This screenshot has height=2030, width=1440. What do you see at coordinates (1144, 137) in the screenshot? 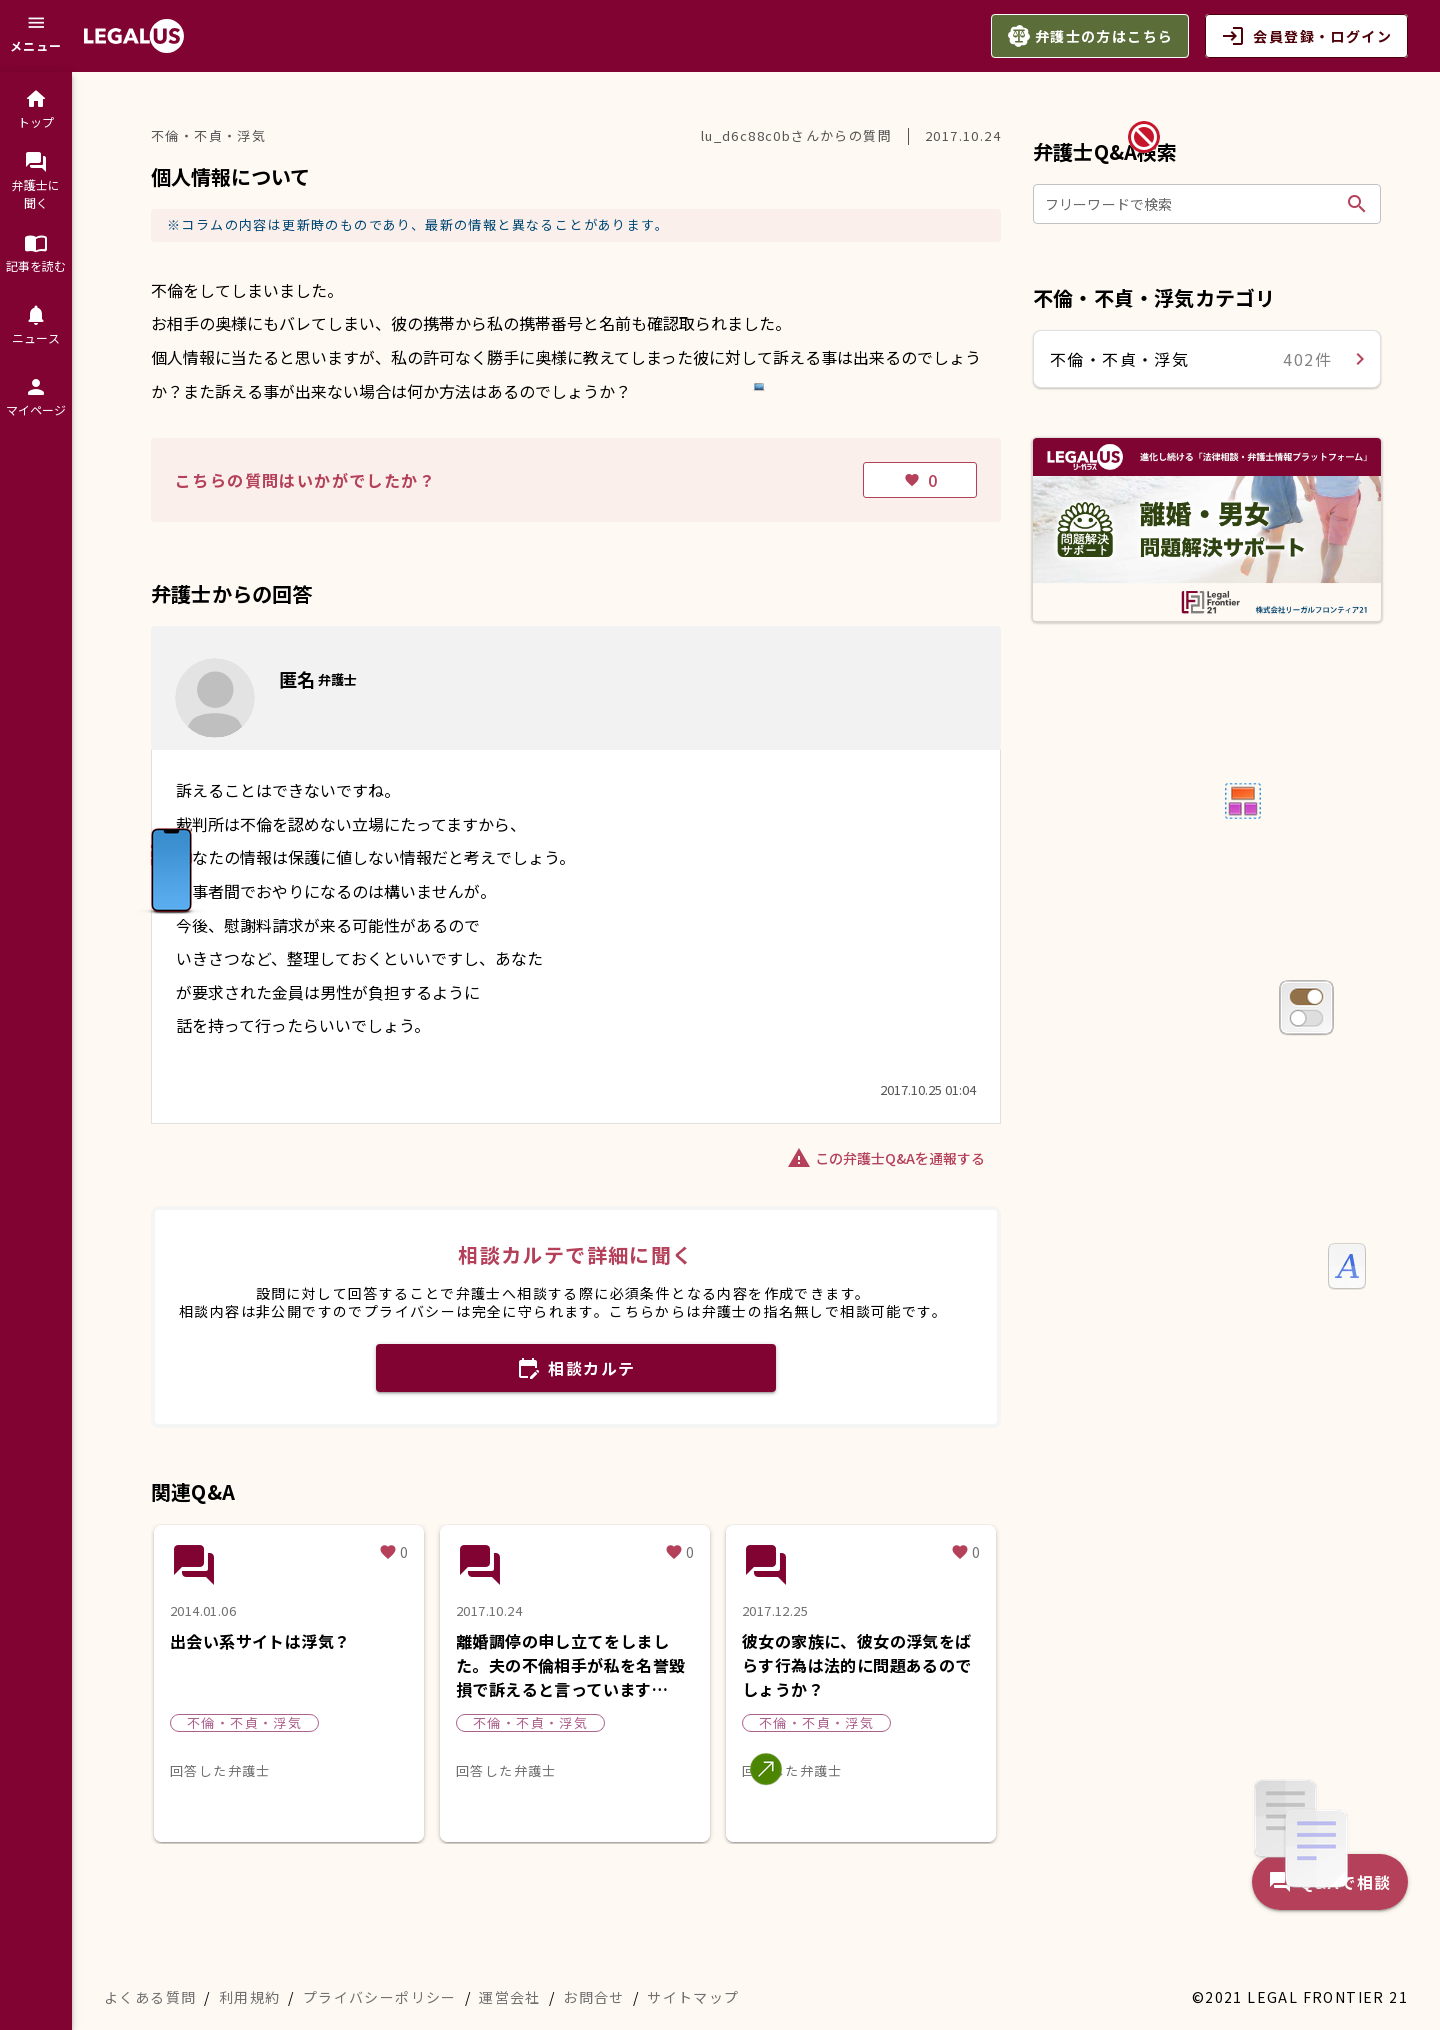
I see `remove a group or team` at bounding box center [1144, 137].